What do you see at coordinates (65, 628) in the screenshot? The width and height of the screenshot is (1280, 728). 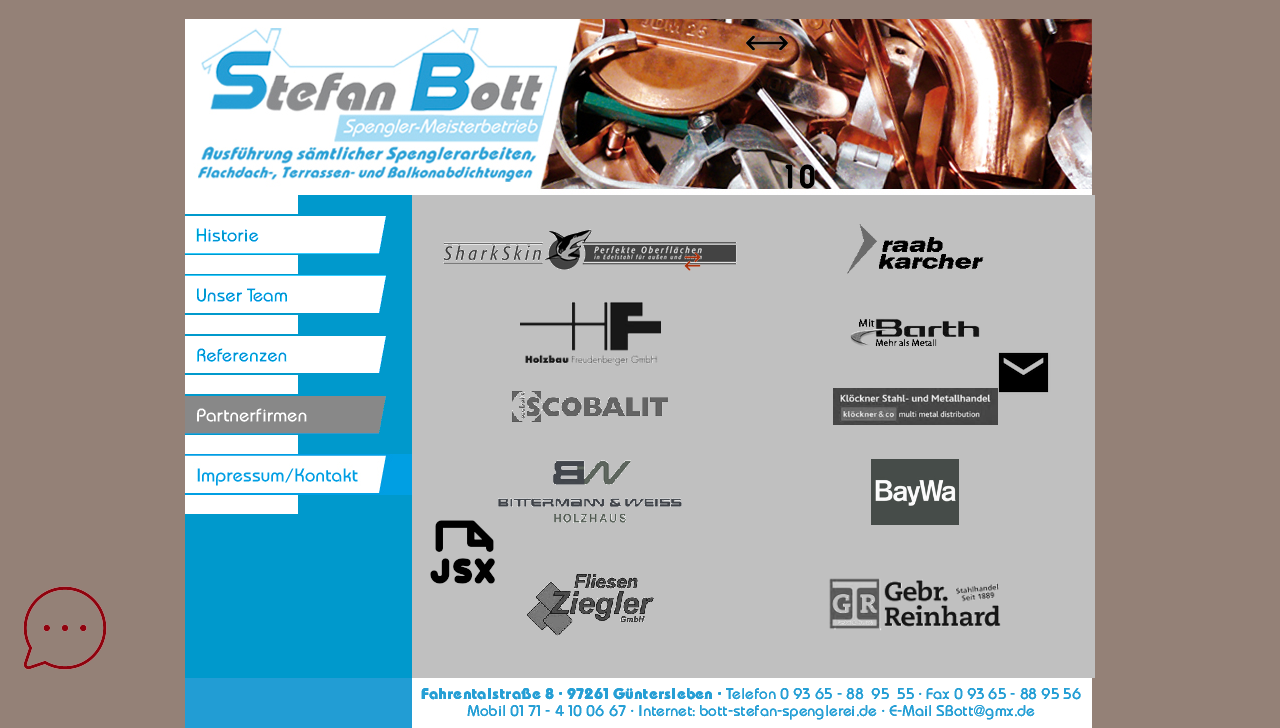 I see `open chat or messaging` at bounding box center [65, 628].